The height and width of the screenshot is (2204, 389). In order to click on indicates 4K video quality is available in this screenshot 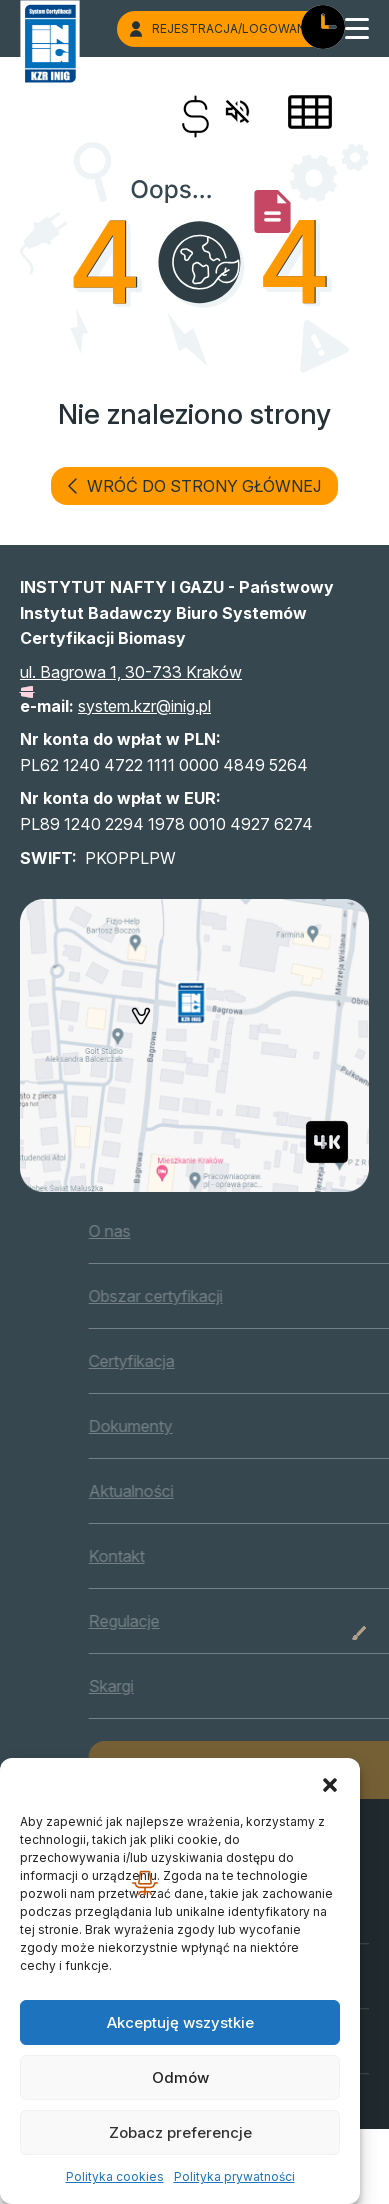, I will do `click(327, 1142)`.